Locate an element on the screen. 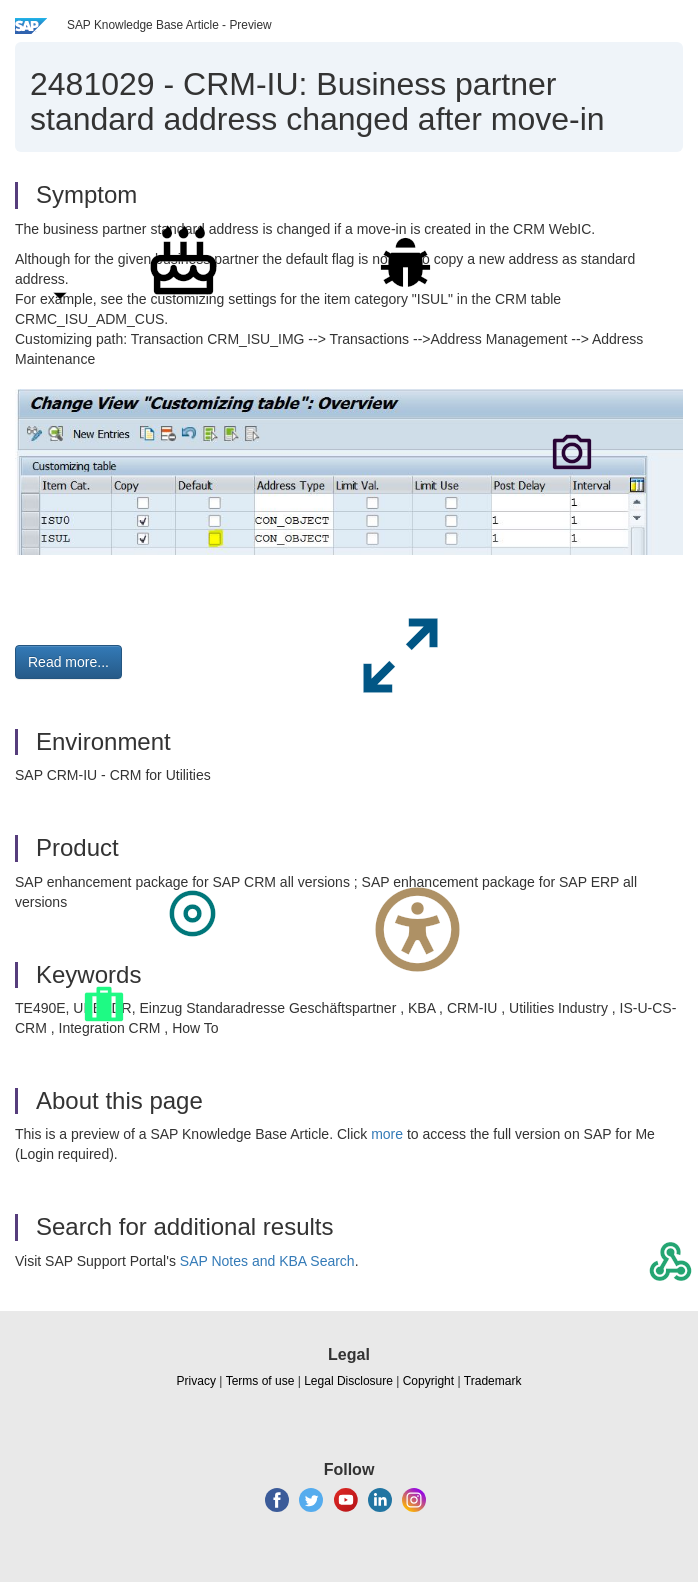 This screenshot has width=698, height=1582. view music album or disc is located at coordinates (192, 913).